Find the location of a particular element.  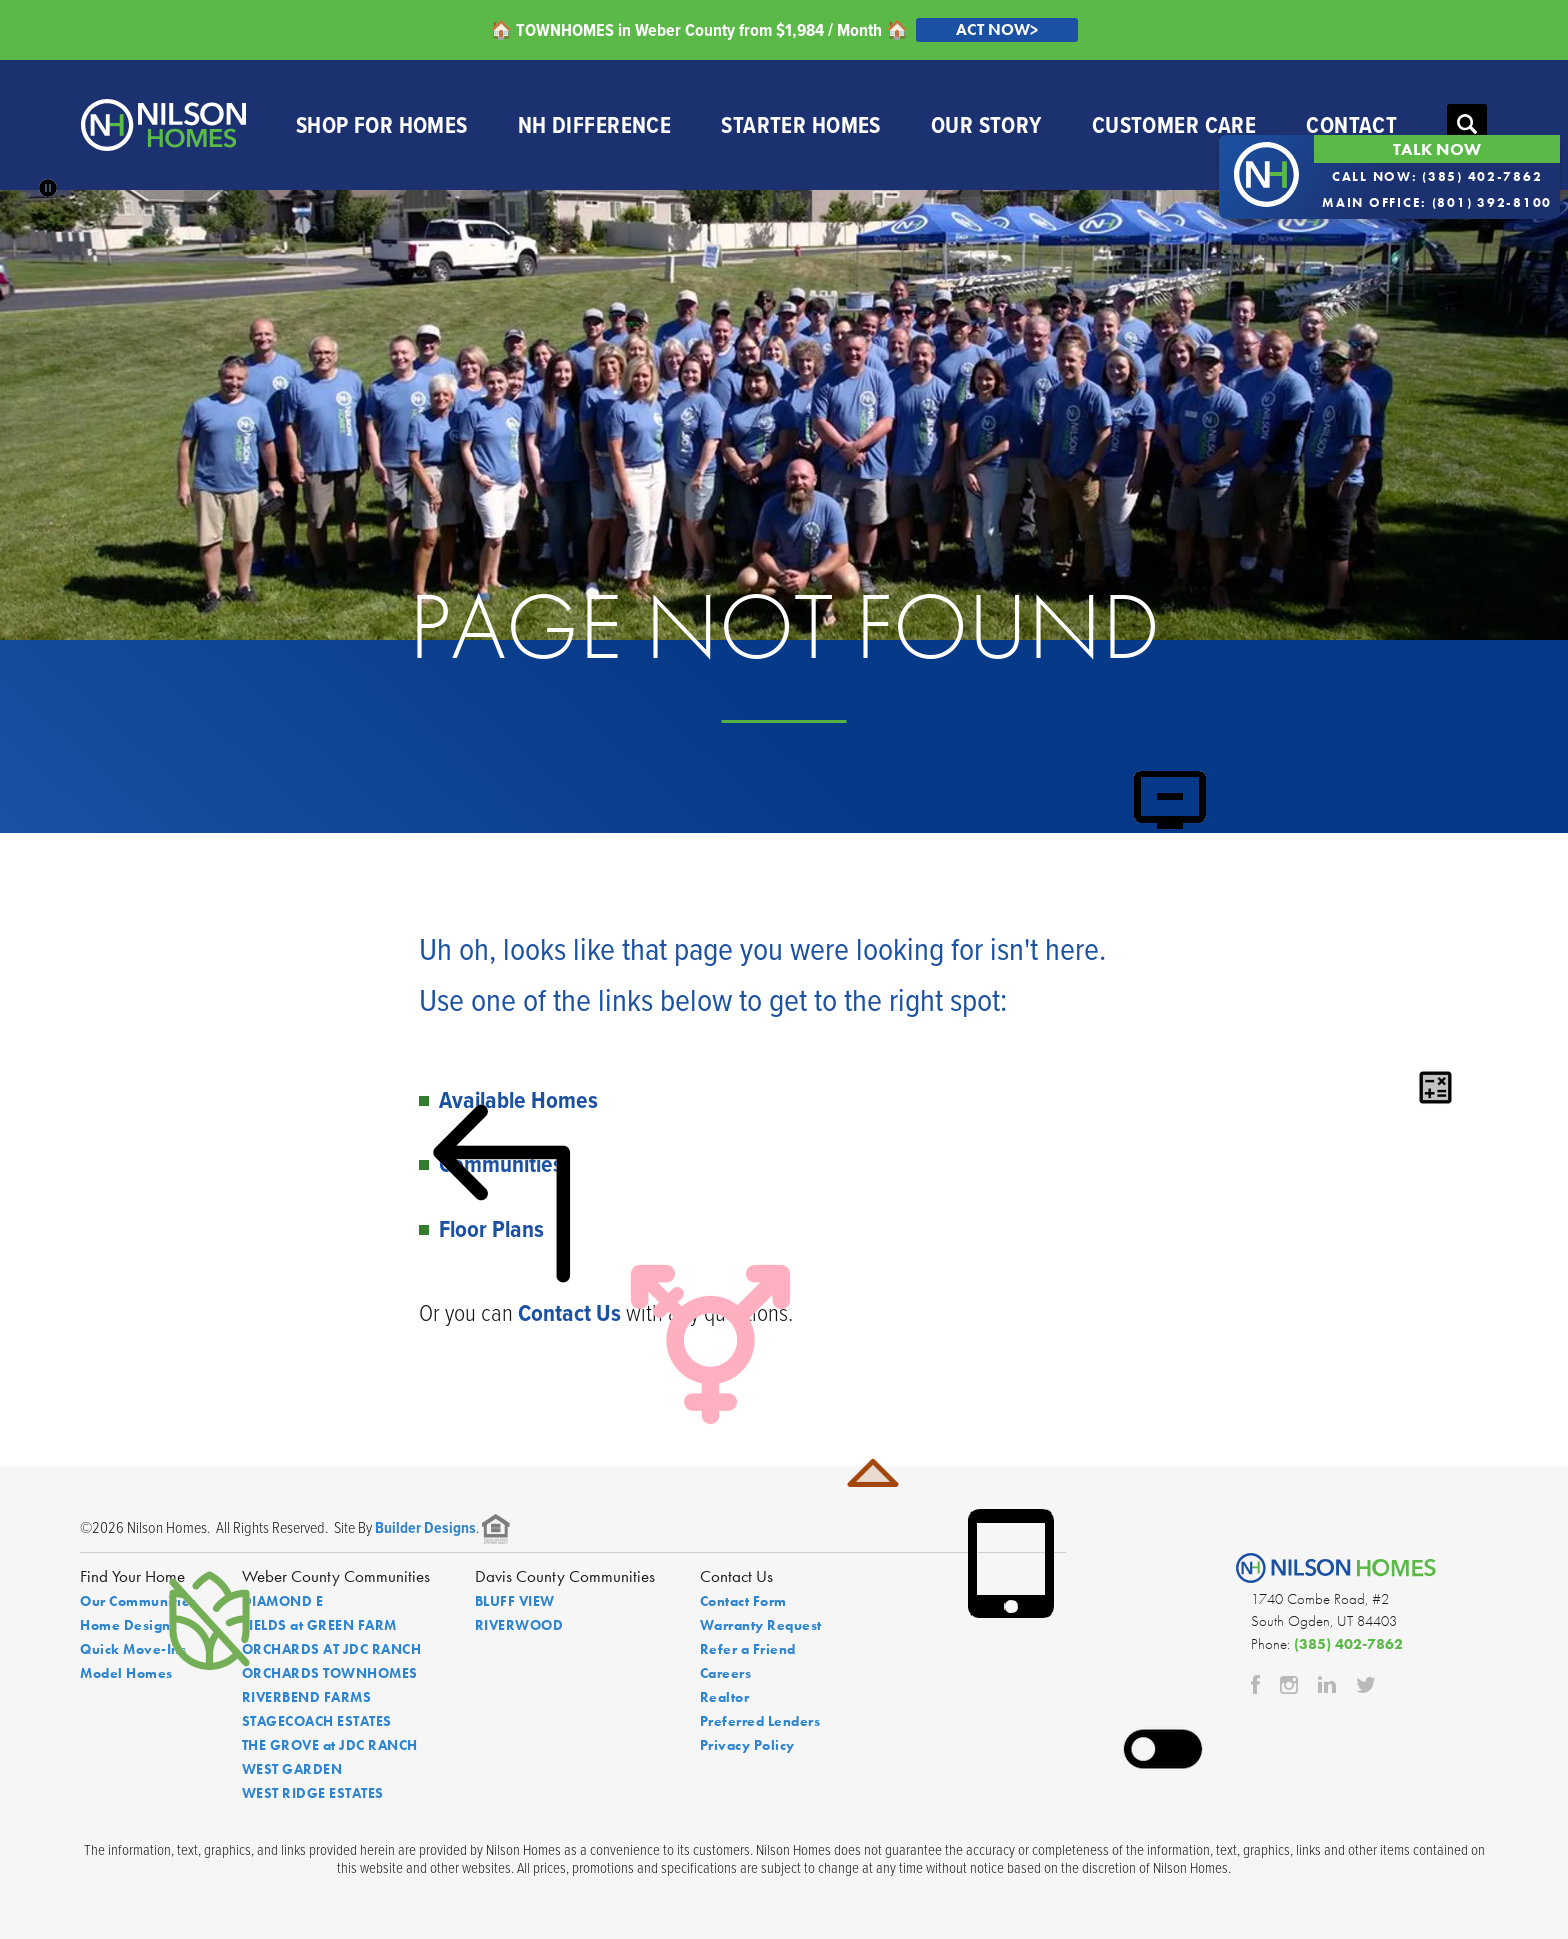

remove video from playback queue is located at coordinates (1170, 800).